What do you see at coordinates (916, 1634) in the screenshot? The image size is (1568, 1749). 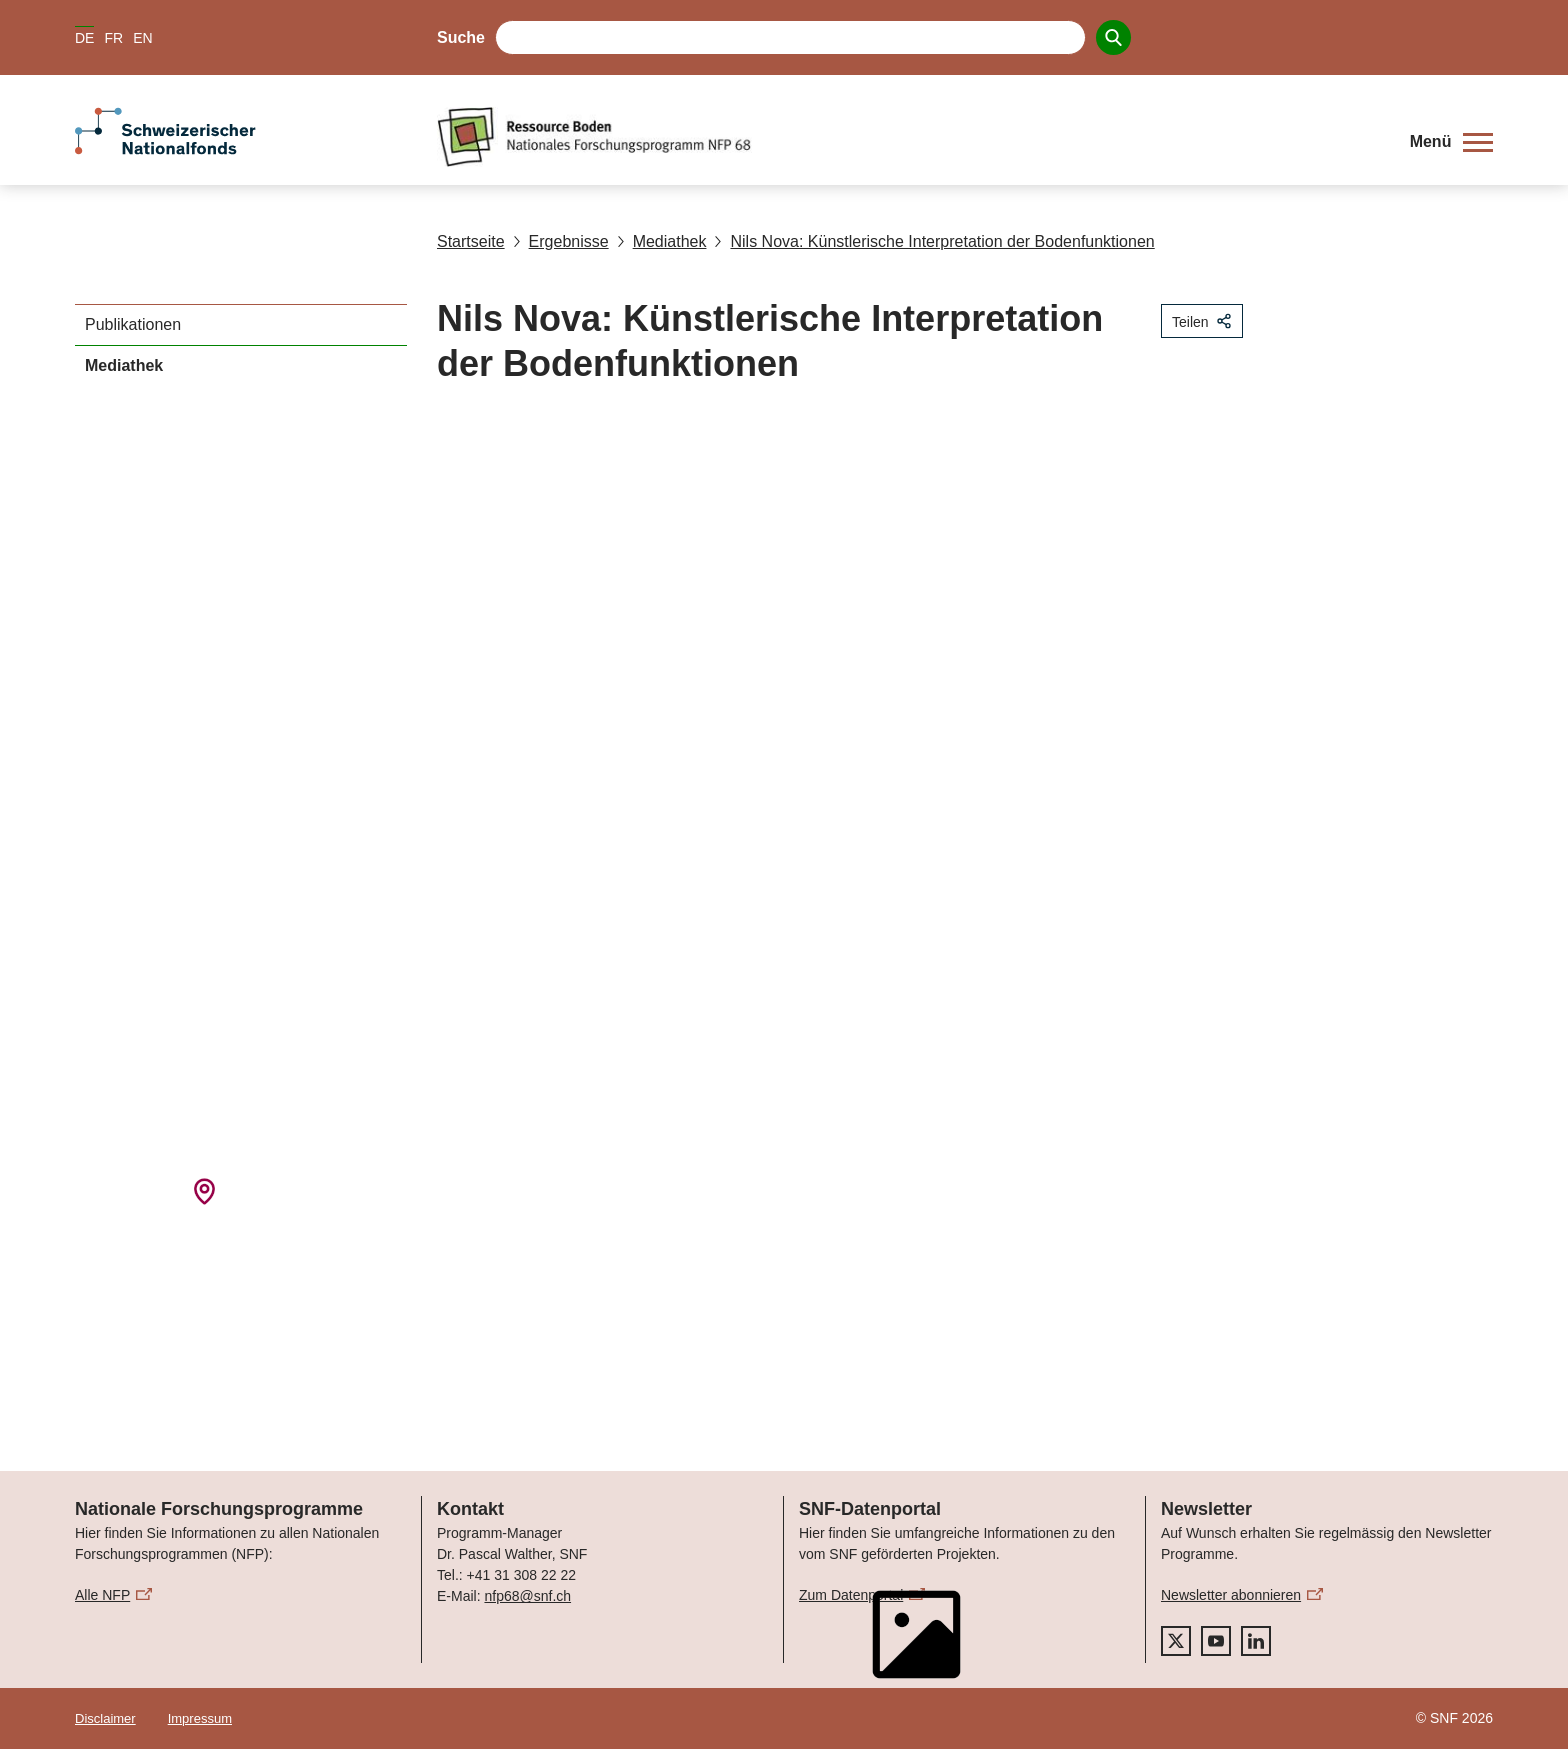 I see `view image or photo` at bounding box center [916, 1634].